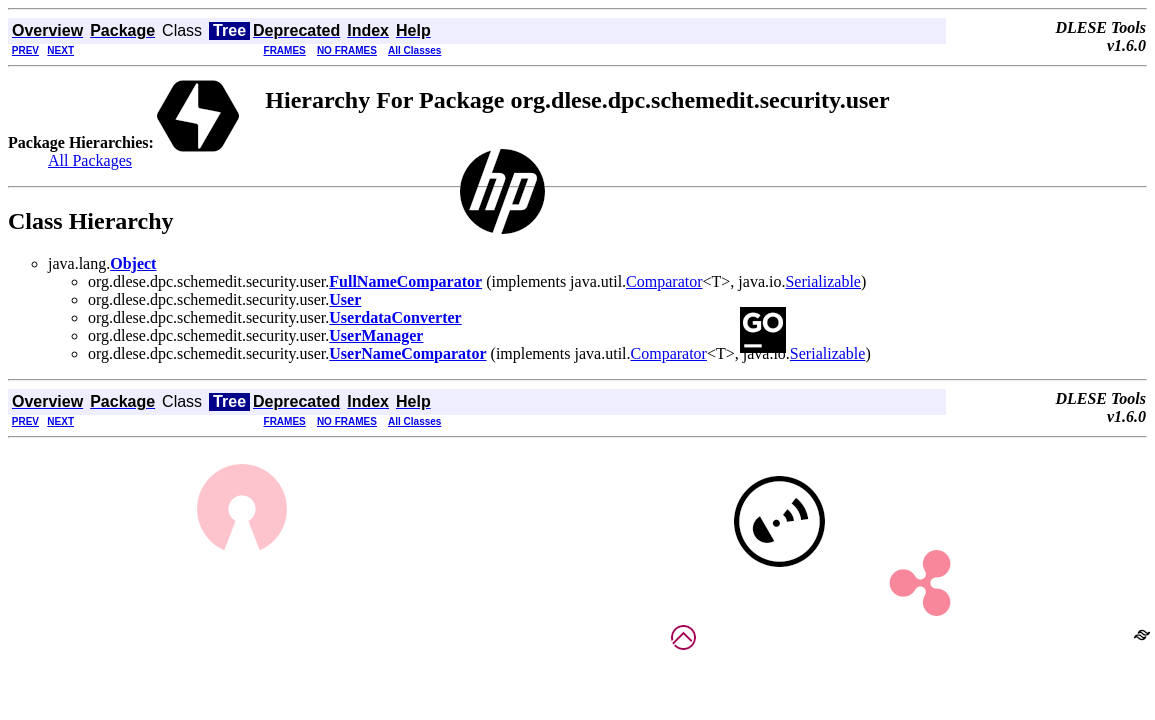 The image size is (1155, 720). What do you see at coordinates (779, 521) in the screenshot?
I see `open traccar gps tracking app` at bounding box center [779, 521].